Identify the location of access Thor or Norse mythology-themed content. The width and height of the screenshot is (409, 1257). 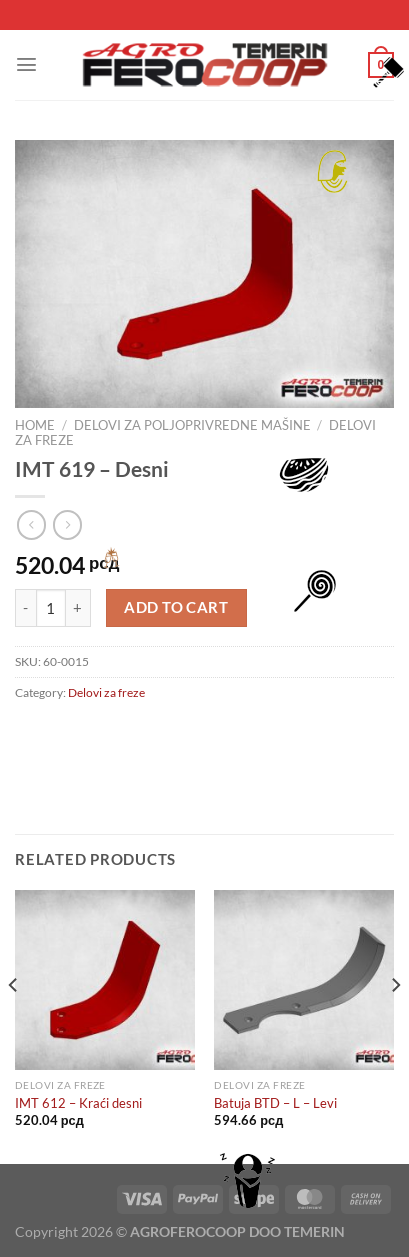
(388, 72).